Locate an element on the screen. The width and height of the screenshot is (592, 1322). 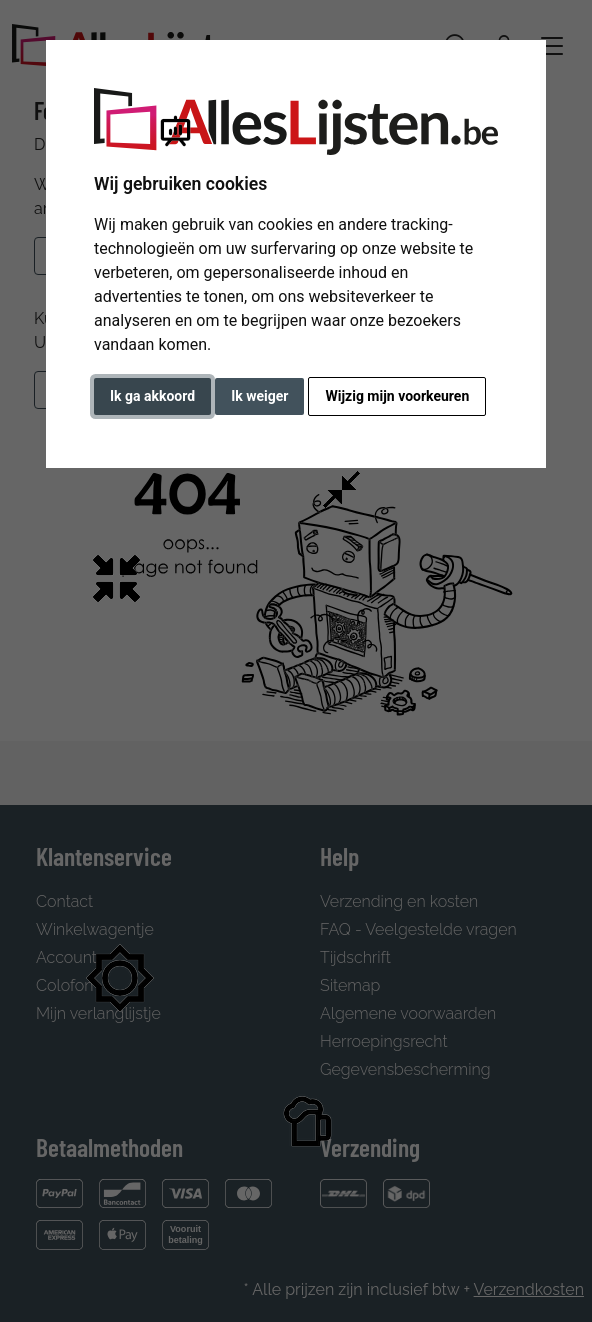
adjust screen brightness to a lower level is located at coordinates (120, 978).